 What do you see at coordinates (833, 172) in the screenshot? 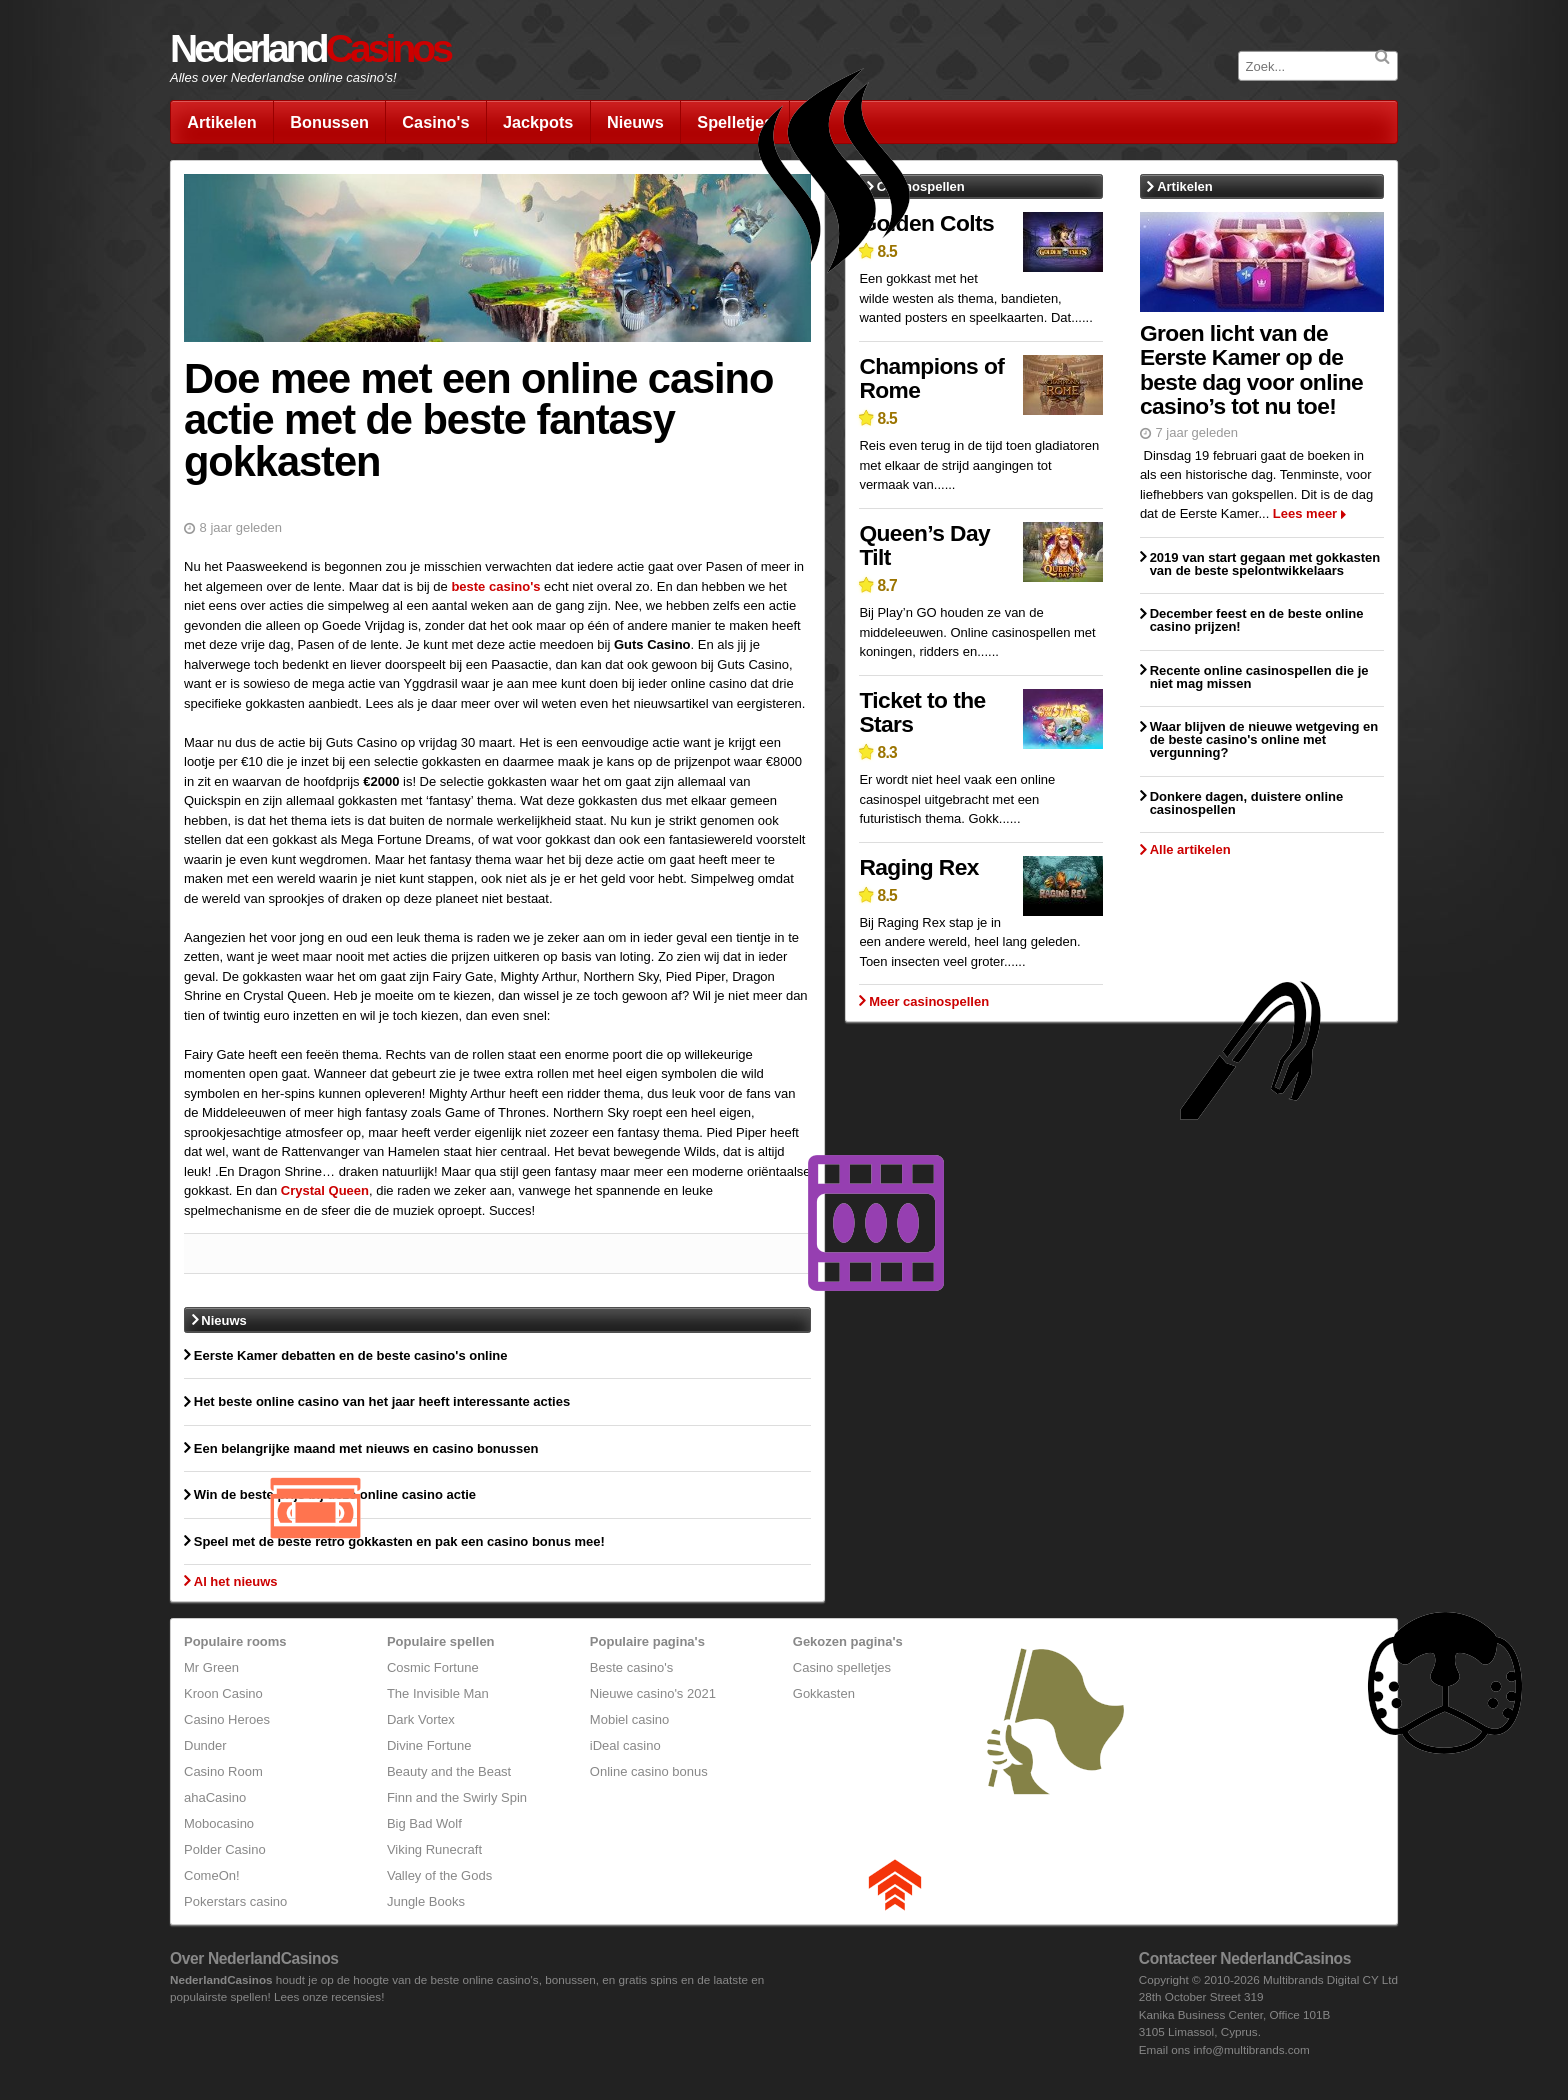
I see `indicates heat or high temperature status` at bounding box center [833, 172].